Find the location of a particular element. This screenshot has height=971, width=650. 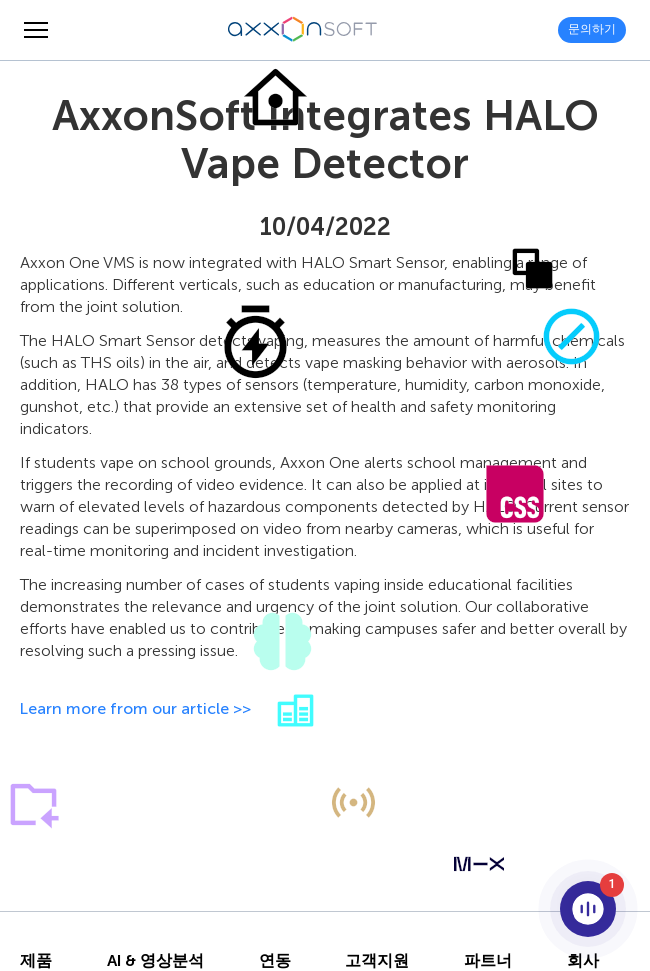

send selected object backward one layer is located at coordinates (532, 268).